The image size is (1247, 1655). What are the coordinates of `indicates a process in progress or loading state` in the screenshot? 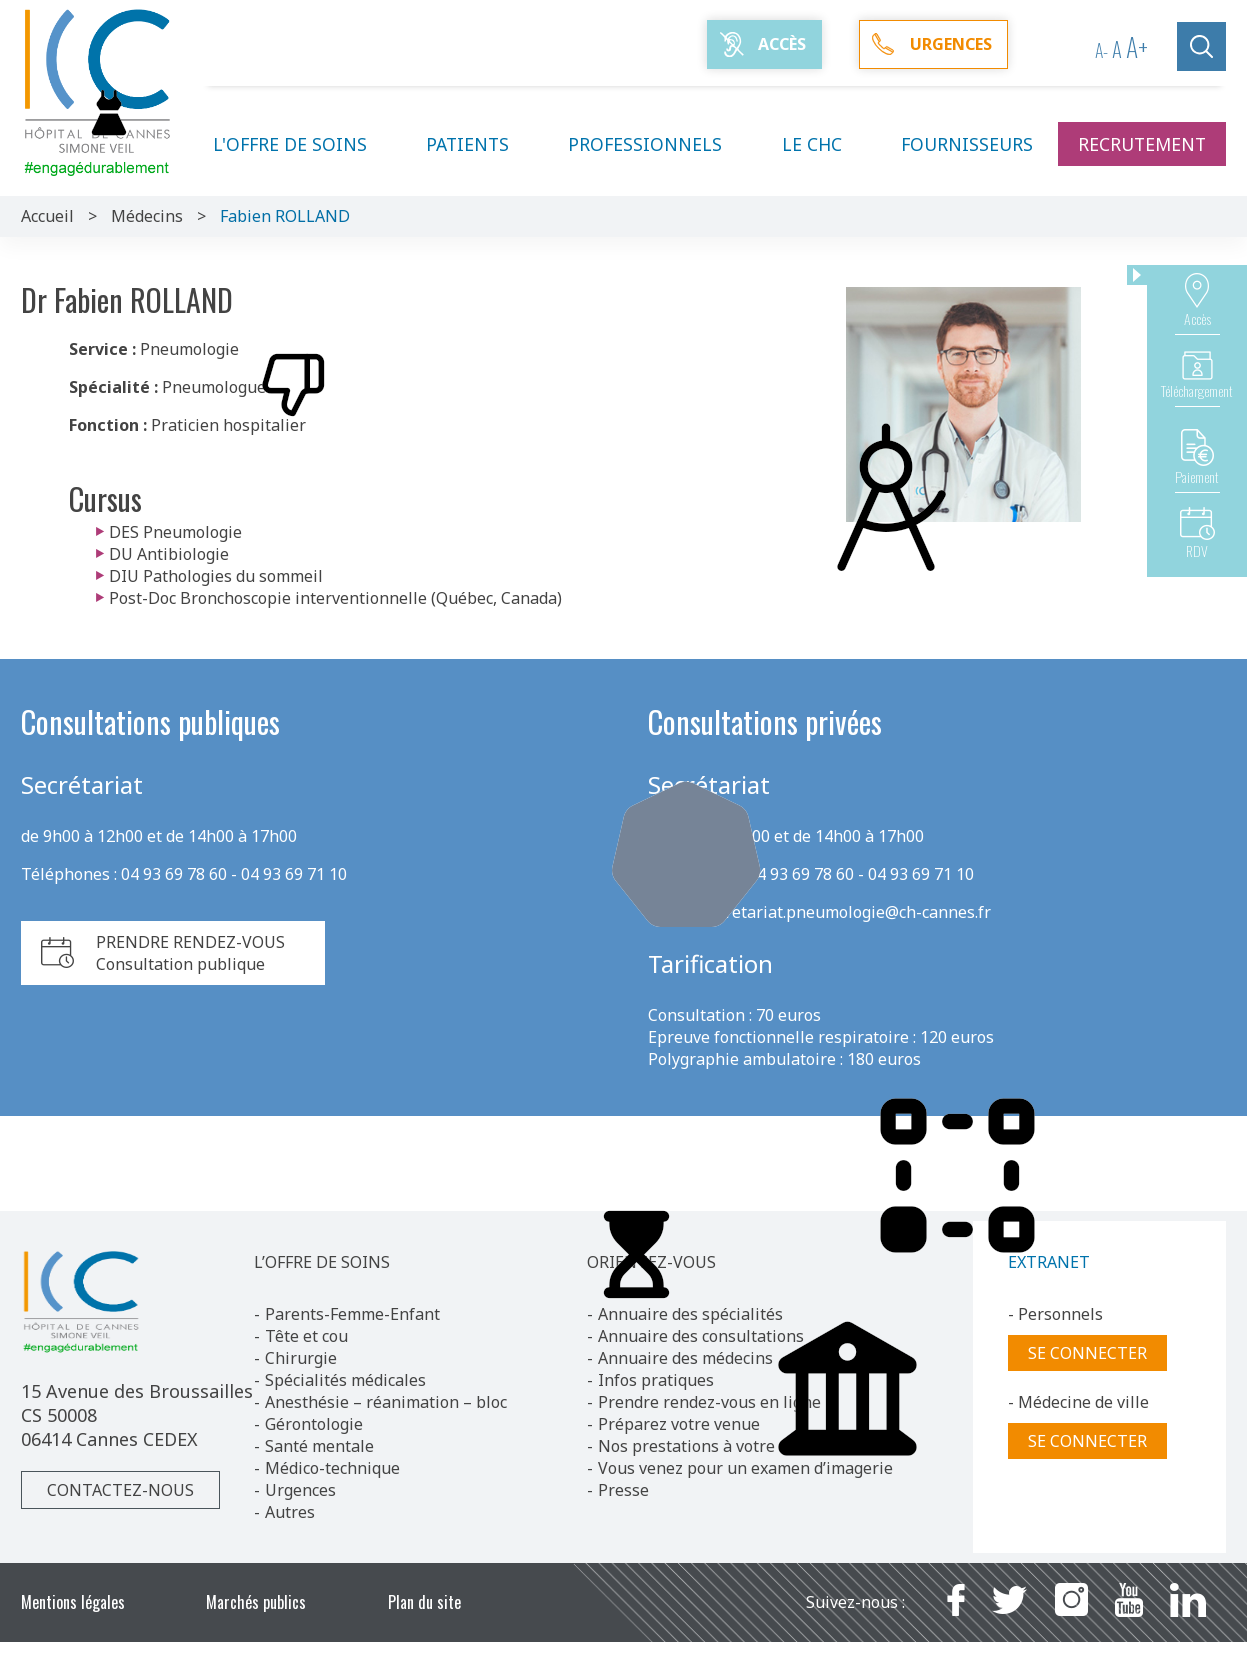 It's located at (636, 1254).